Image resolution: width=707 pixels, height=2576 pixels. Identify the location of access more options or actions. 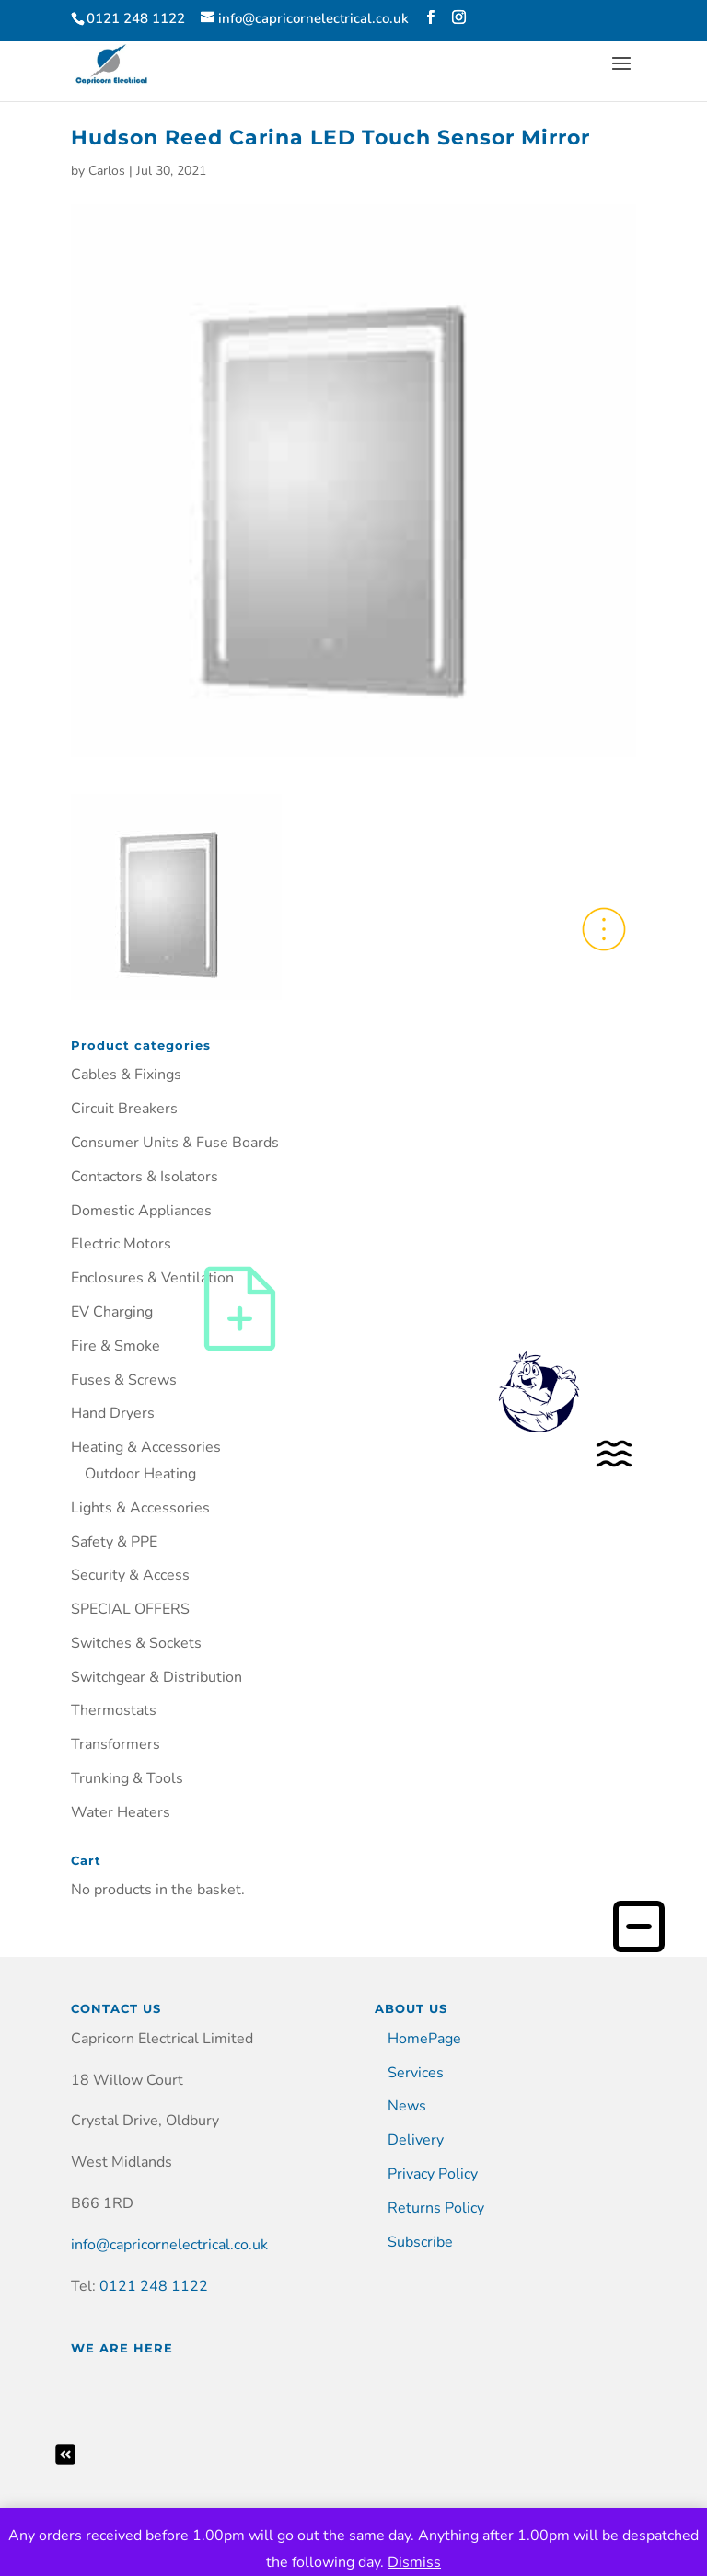
(604, 929).